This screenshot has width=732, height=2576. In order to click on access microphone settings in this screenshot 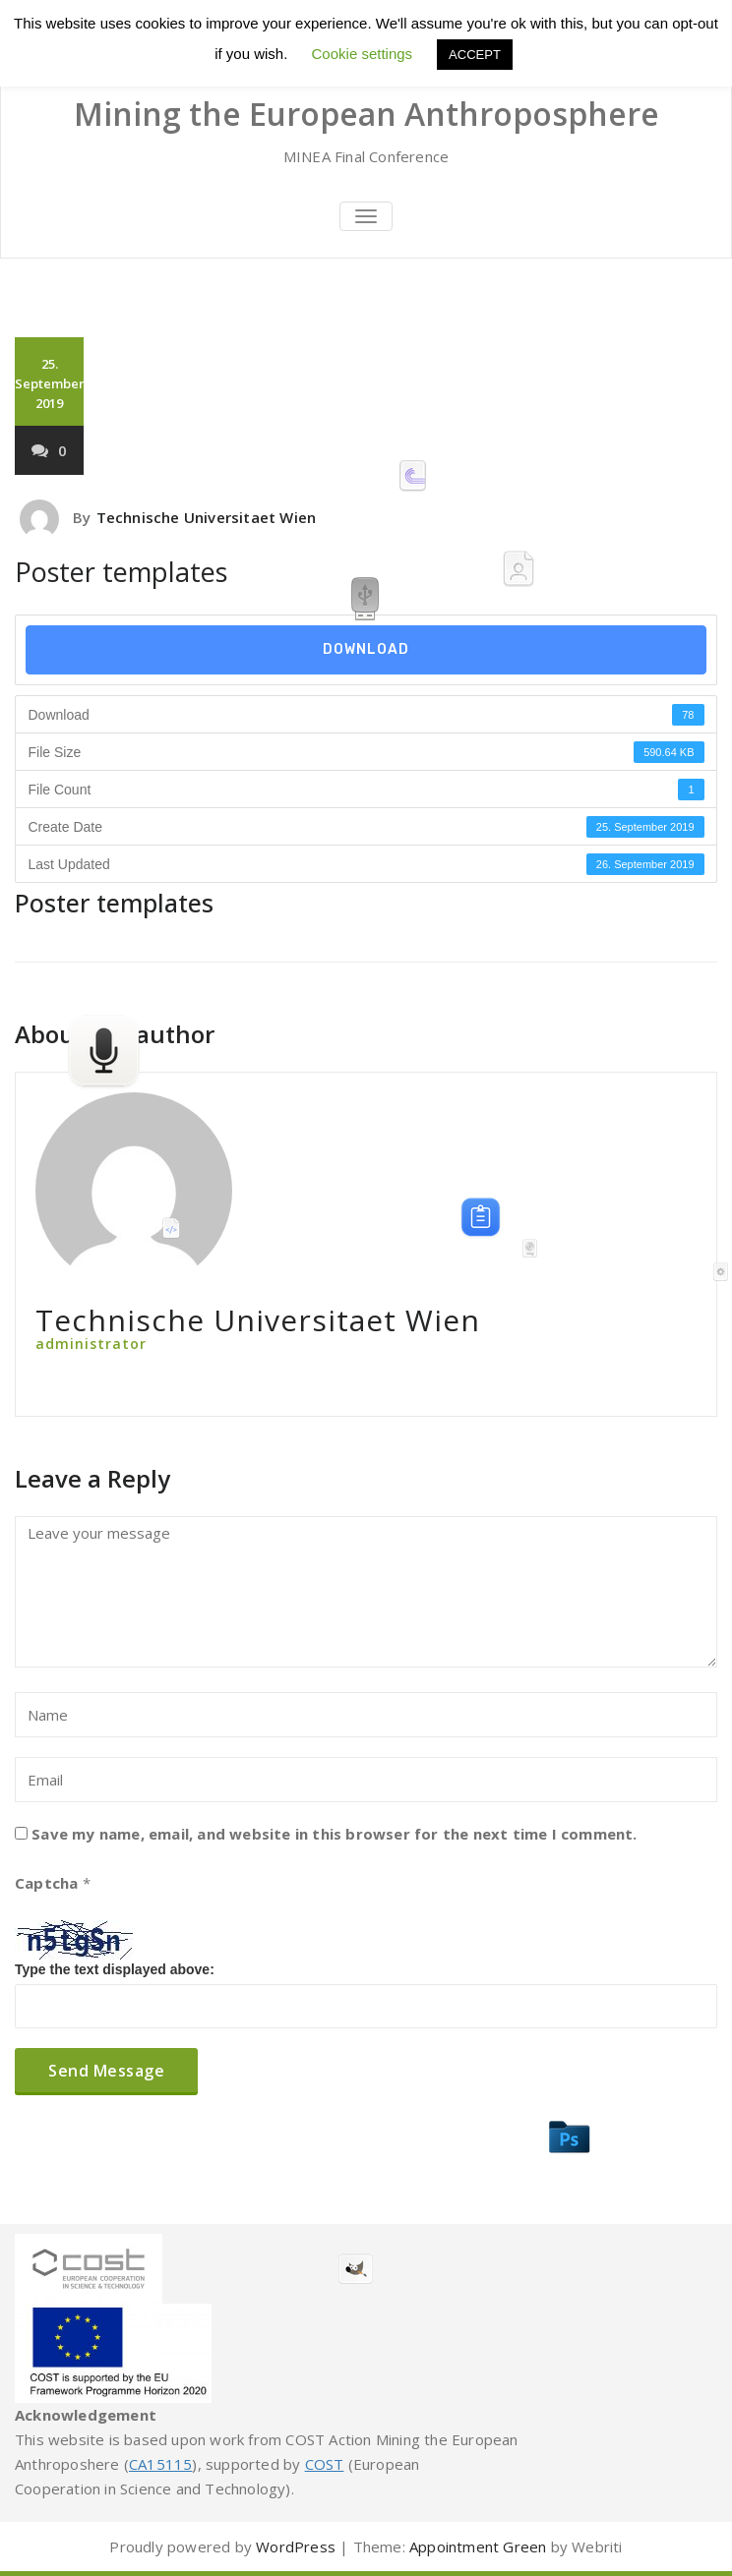, I will do `click(103, 1050)`.